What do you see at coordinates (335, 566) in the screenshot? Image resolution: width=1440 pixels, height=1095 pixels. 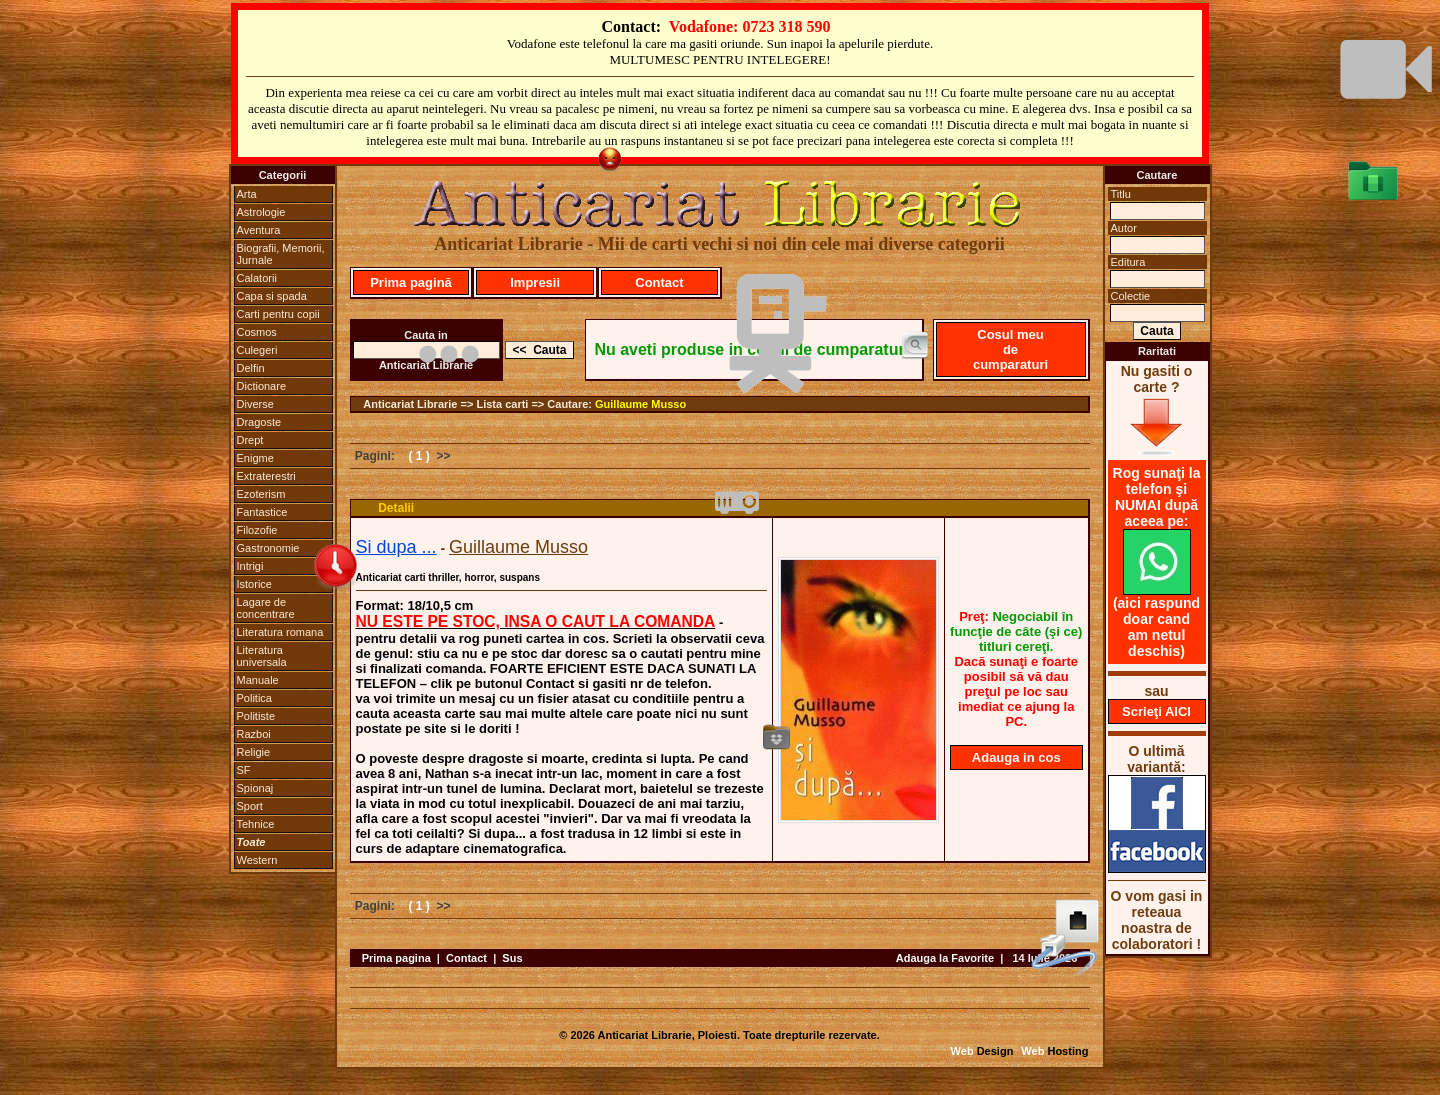 I see `indicates an urgent or time-sensitive notification` at bounding box center [335, 566].